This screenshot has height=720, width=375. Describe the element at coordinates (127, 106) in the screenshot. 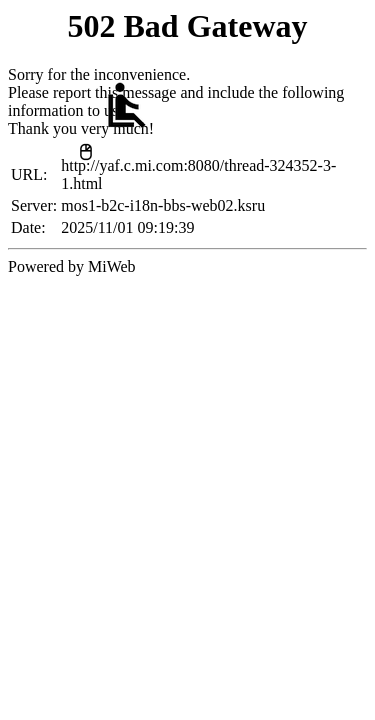

I see `indicates standard seat recline position` at that location.